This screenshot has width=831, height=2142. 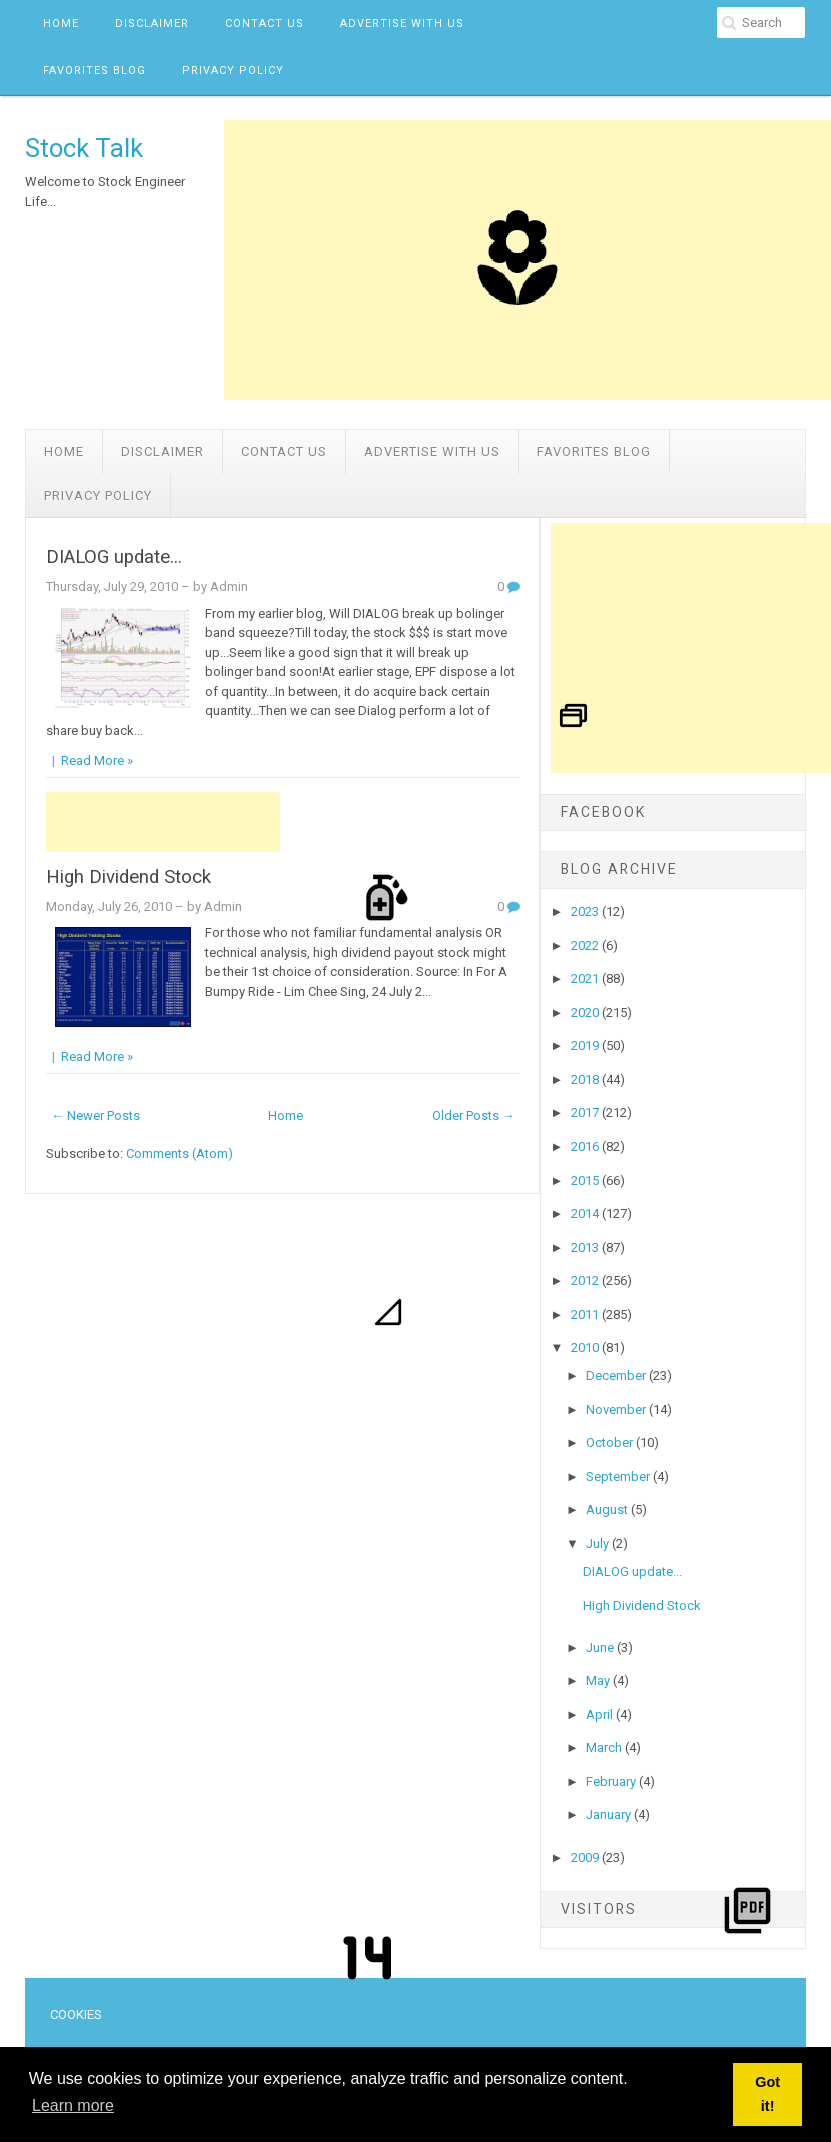 I want to click on access hand sanitizer station information, so click(x=384, y=897).